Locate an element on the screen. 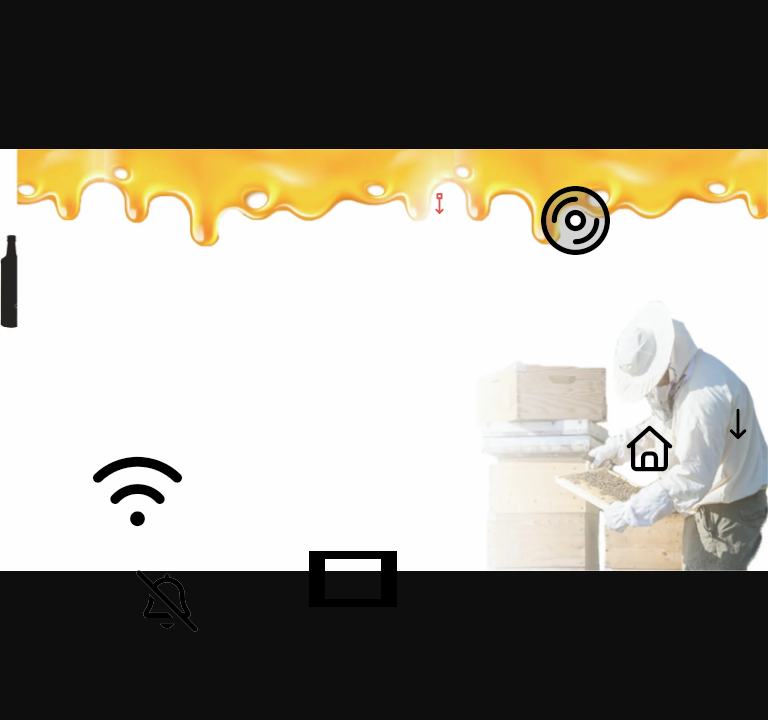  access music or audio library is located at coordinates (575, 220).